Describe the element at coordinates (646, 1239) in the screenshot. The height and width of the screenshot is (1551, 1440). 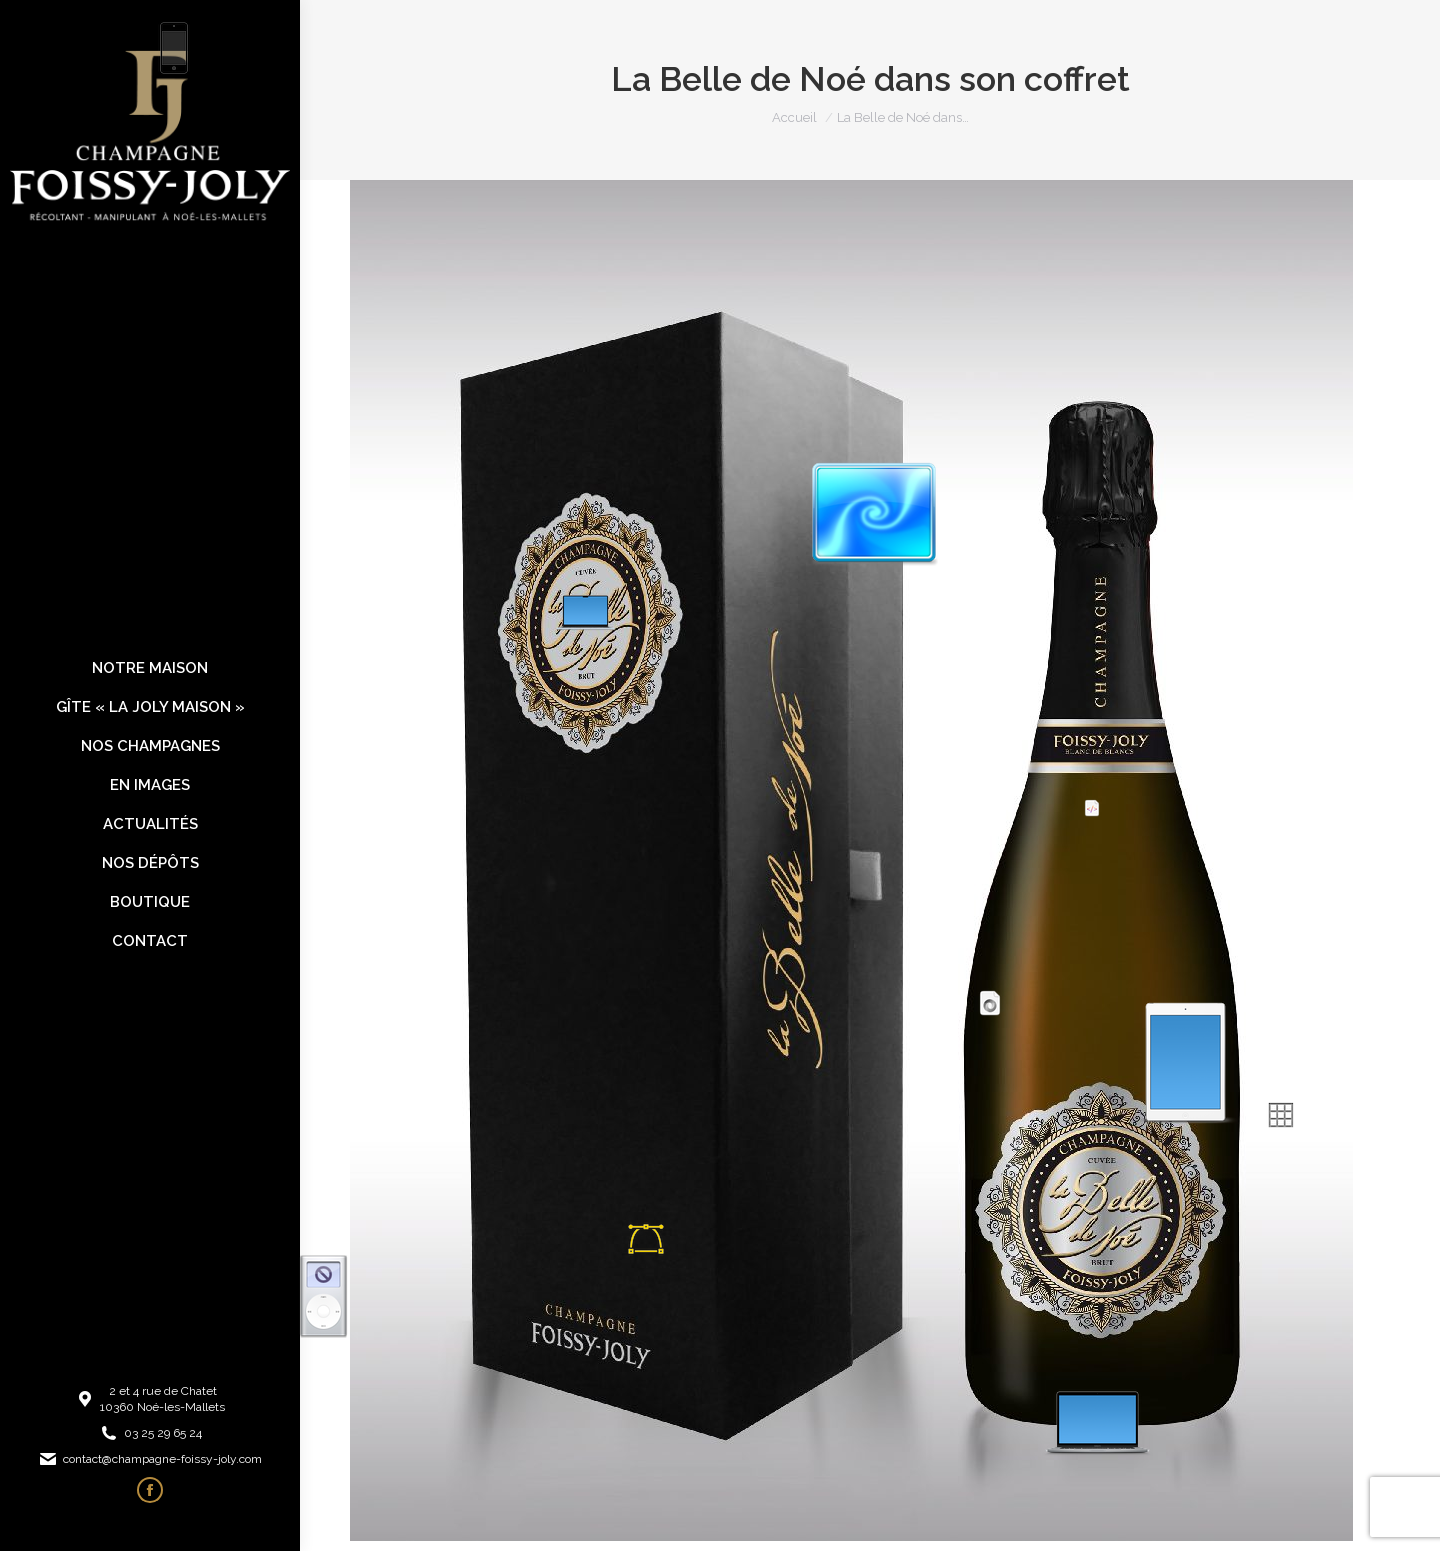
I see `access shape library in iMovie` at that location.